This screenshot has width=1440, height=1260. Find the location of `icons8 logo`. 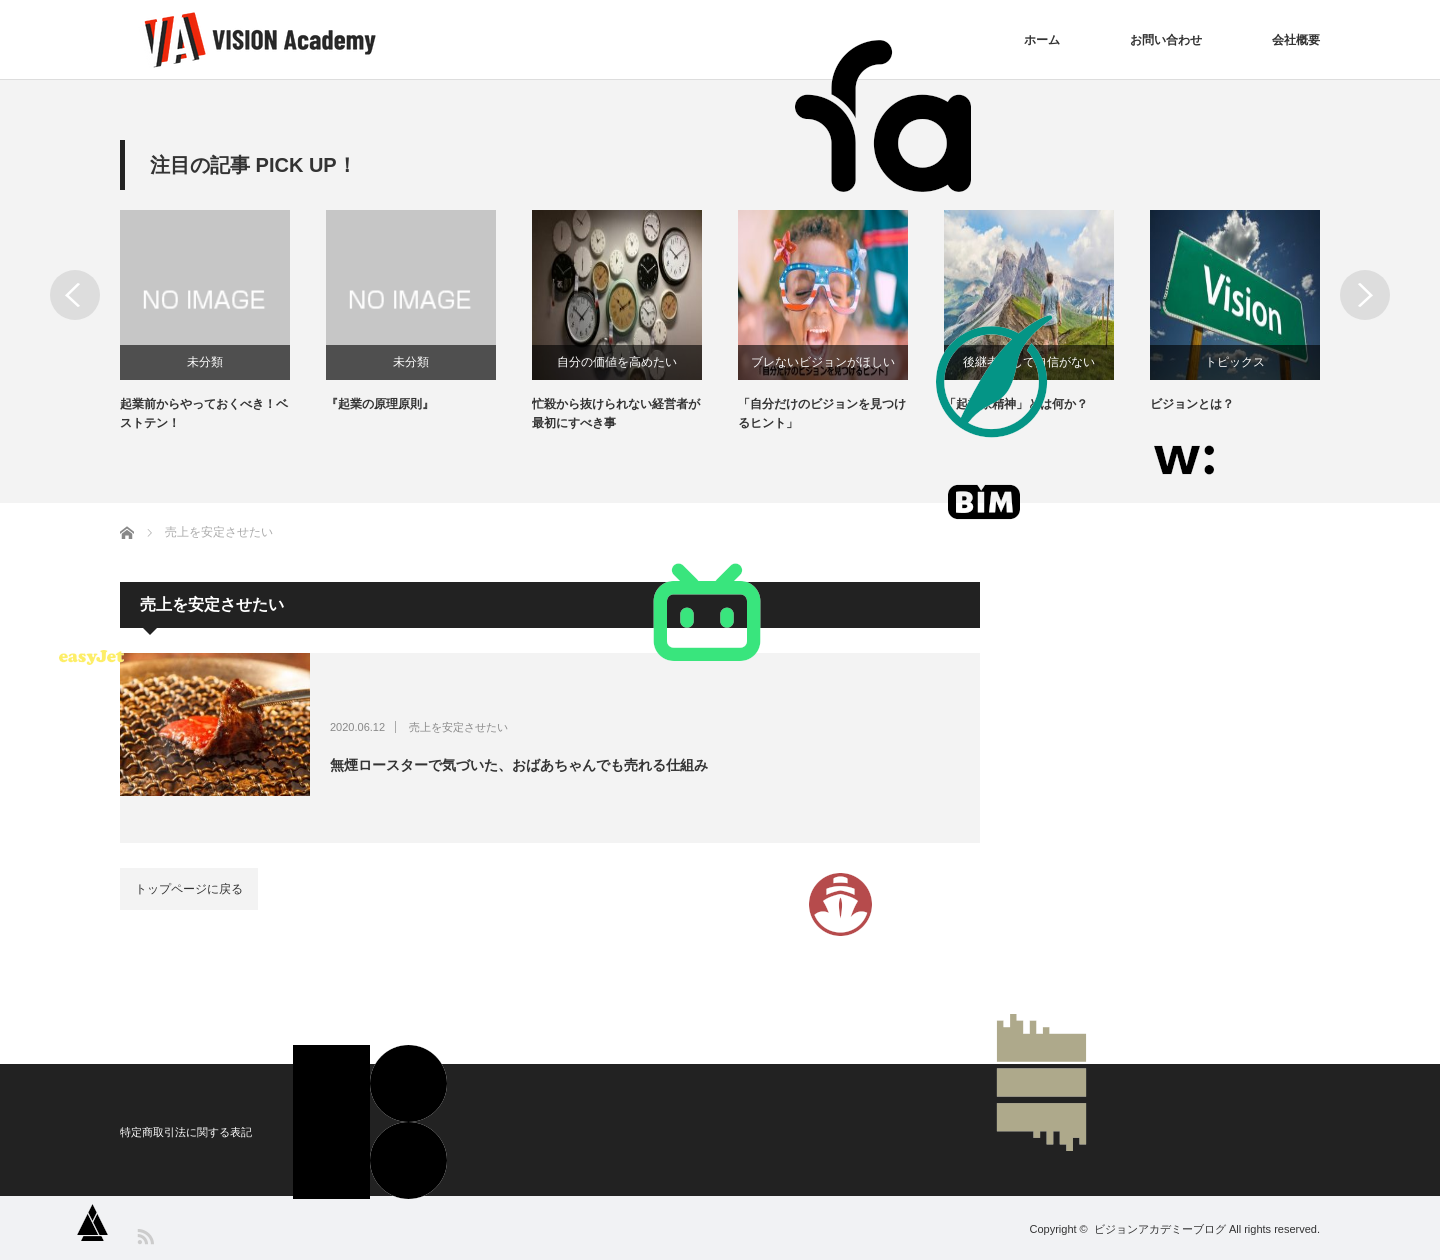

icons8 logo is located at coordinates (370, 1122).